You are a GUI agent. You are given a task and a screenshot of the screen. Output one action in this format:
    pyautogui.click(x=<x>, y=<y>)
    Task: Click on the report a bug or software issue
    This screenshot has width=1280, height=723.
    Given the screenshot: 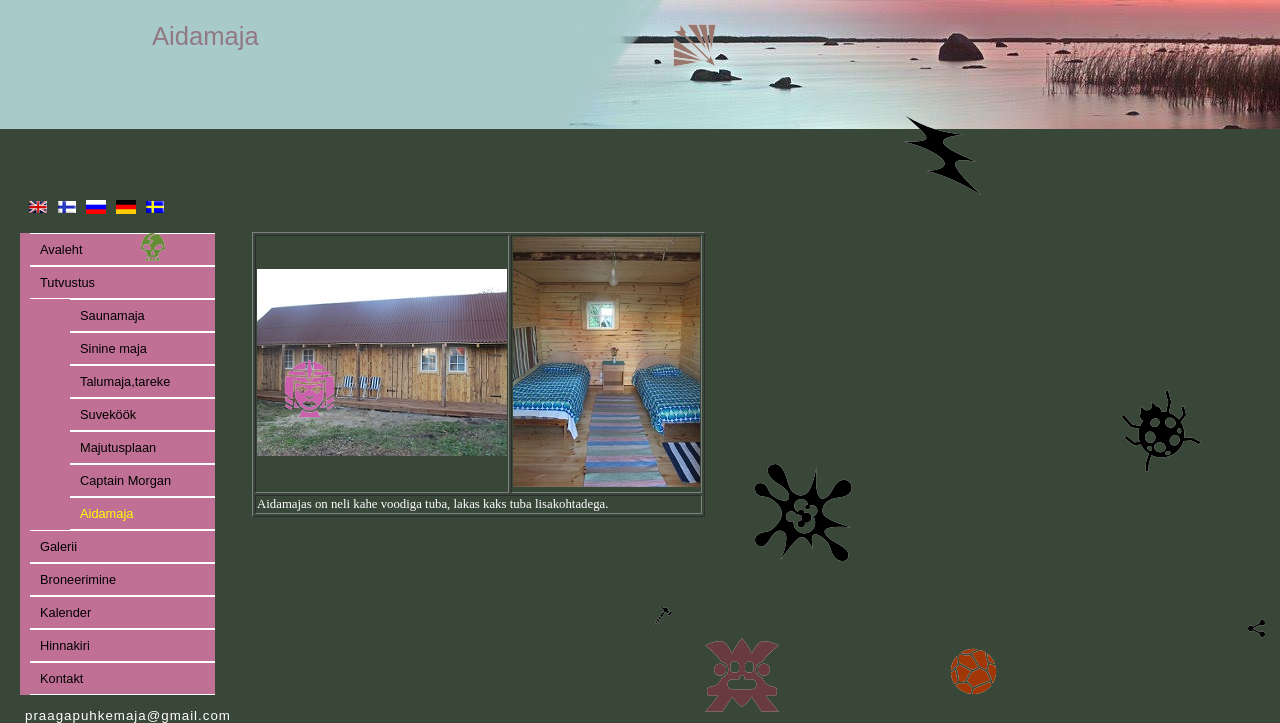 What is the action you would take?
    pyautogui.click(x=1161, y=431)
    